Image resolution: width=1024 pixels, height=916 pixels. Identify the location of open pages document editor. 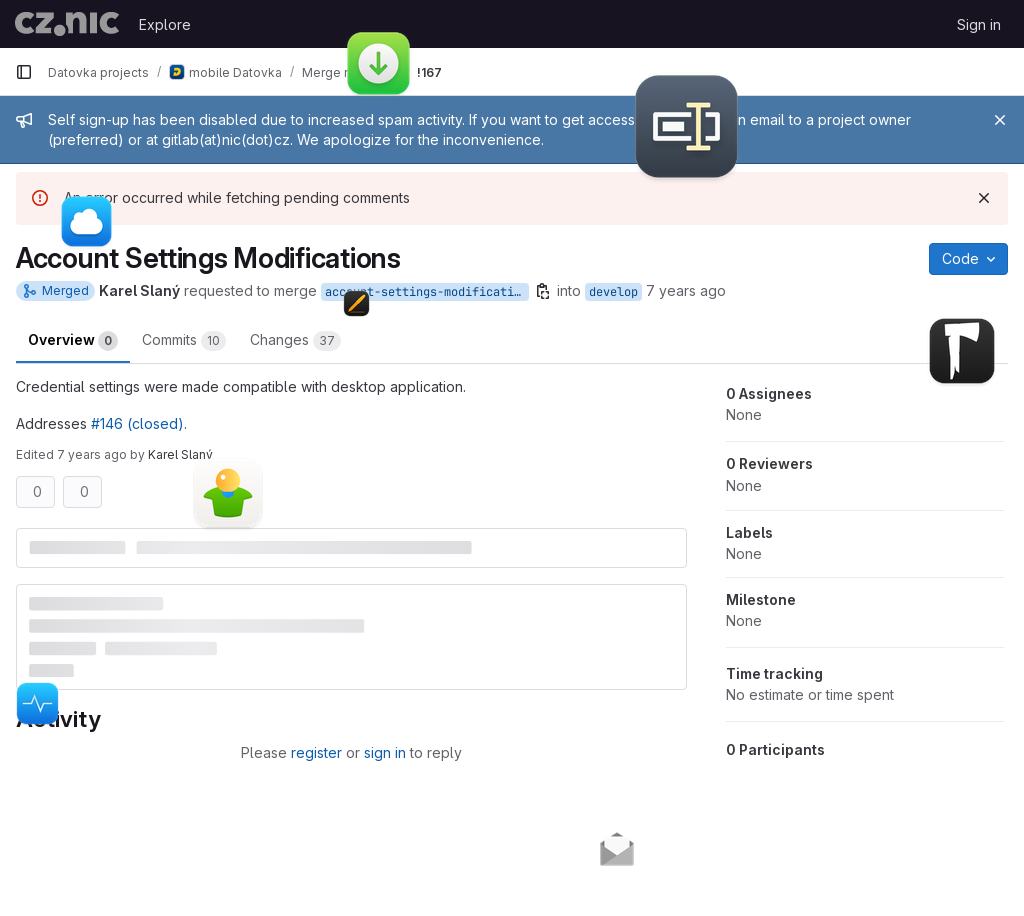
(356, 303).